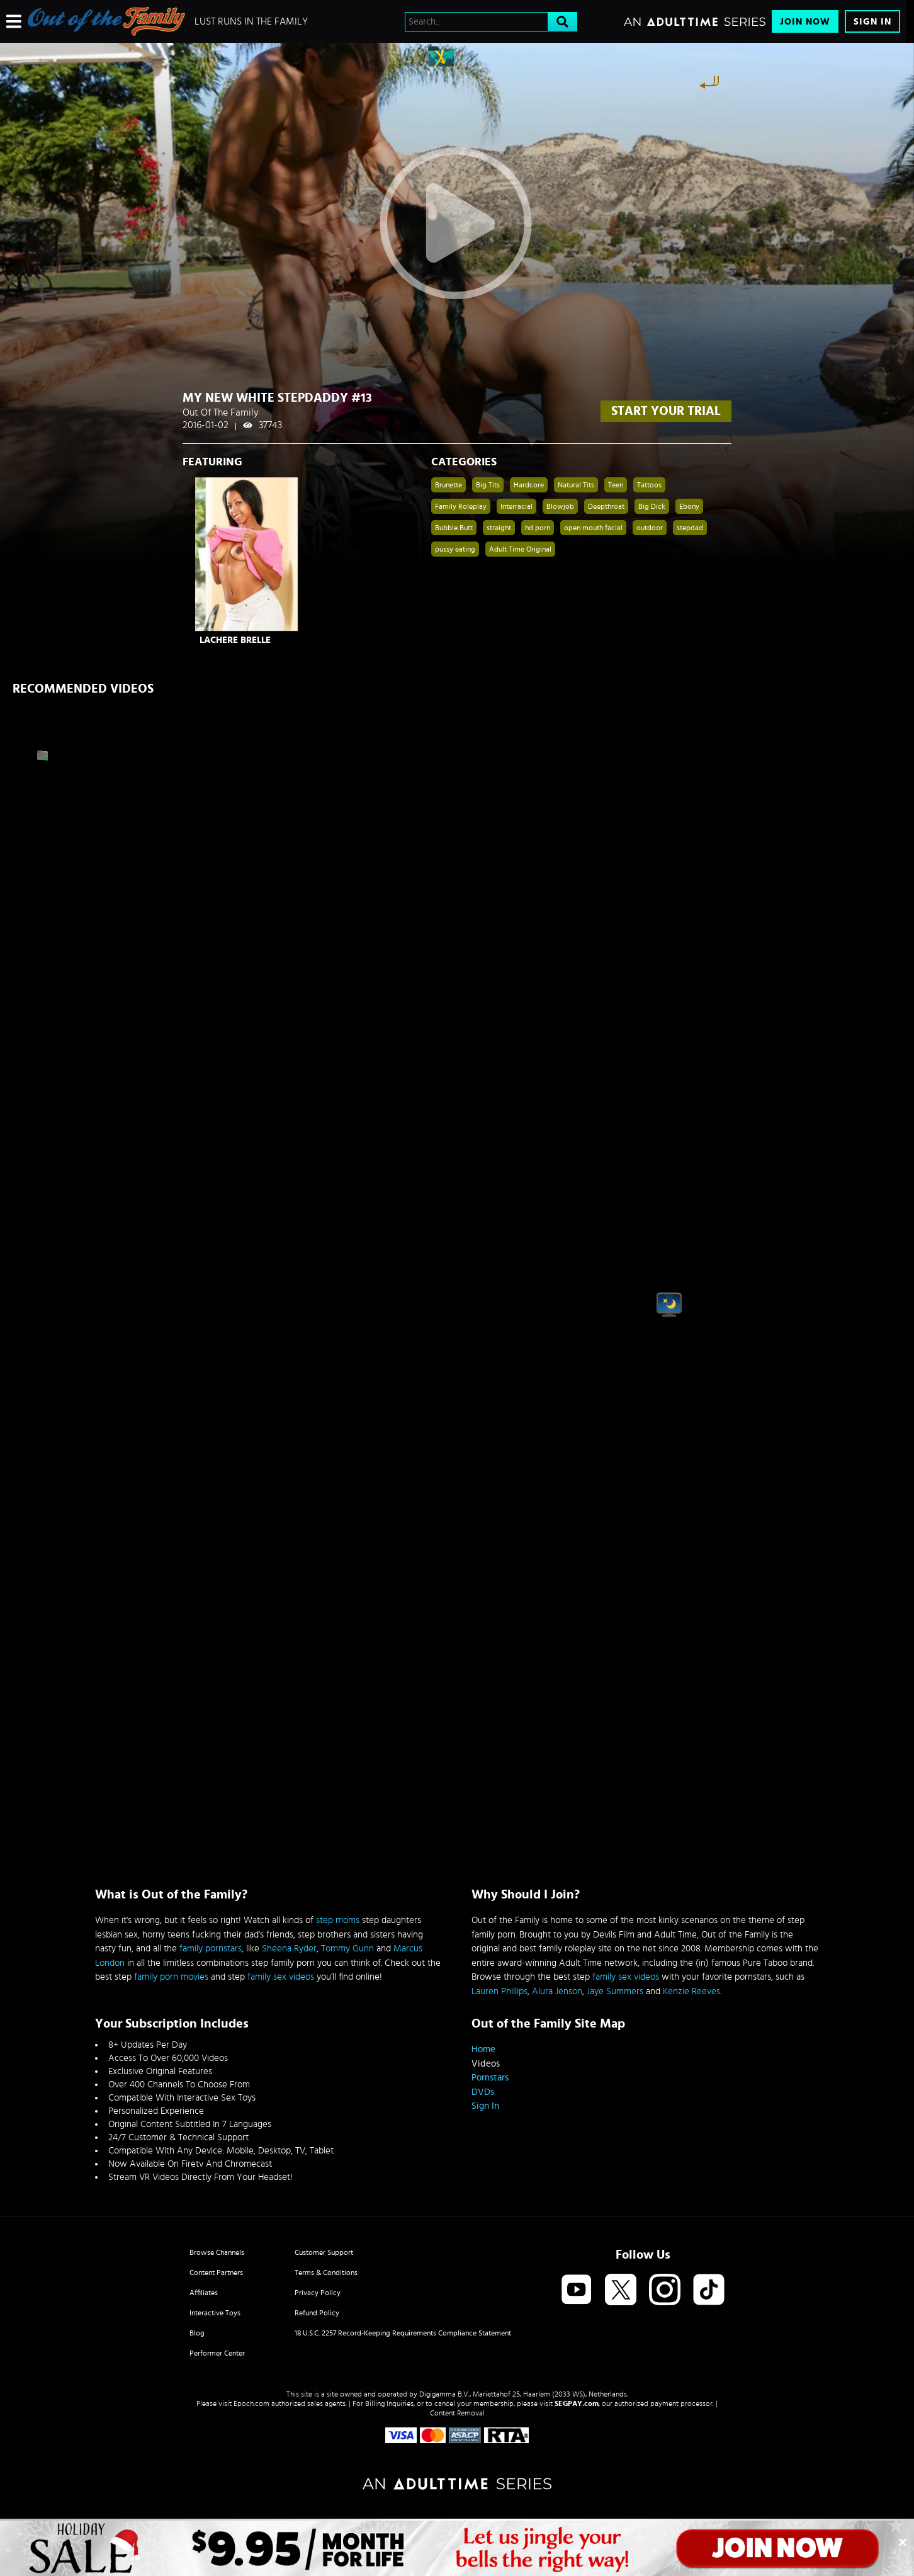 The height and width of the screenshot is (2576, 914). I want to click on create a new folder, so click(42, 755).